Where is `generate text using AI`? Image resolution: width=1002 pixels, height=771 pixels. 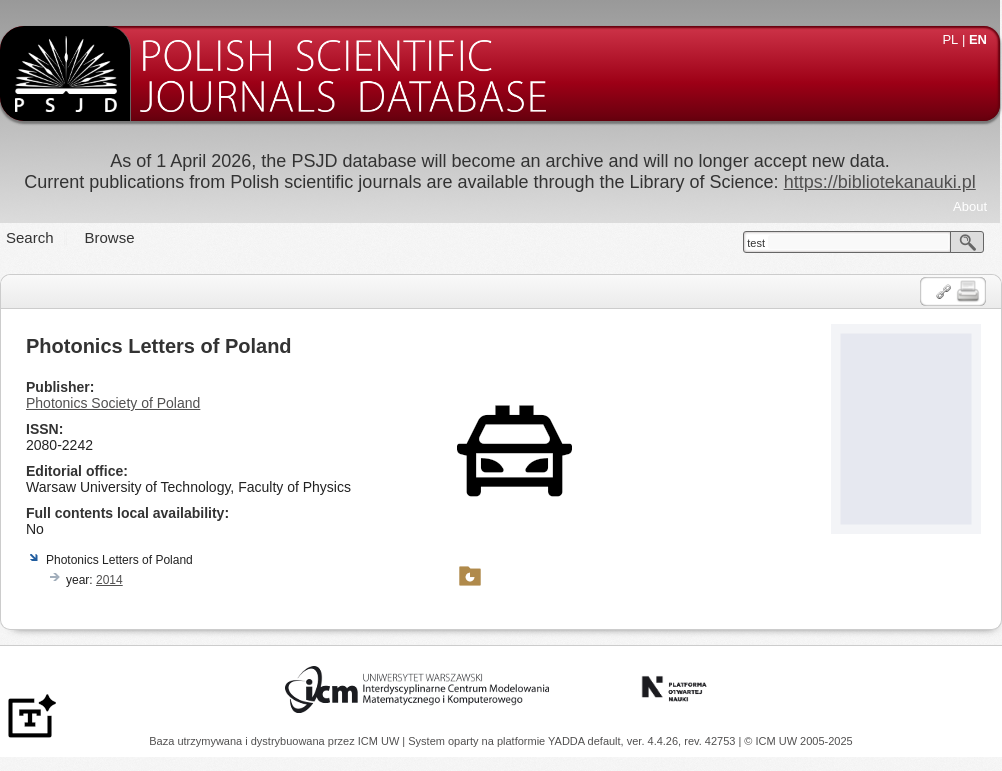
generate text using AI is located at coordinates (30, 718).